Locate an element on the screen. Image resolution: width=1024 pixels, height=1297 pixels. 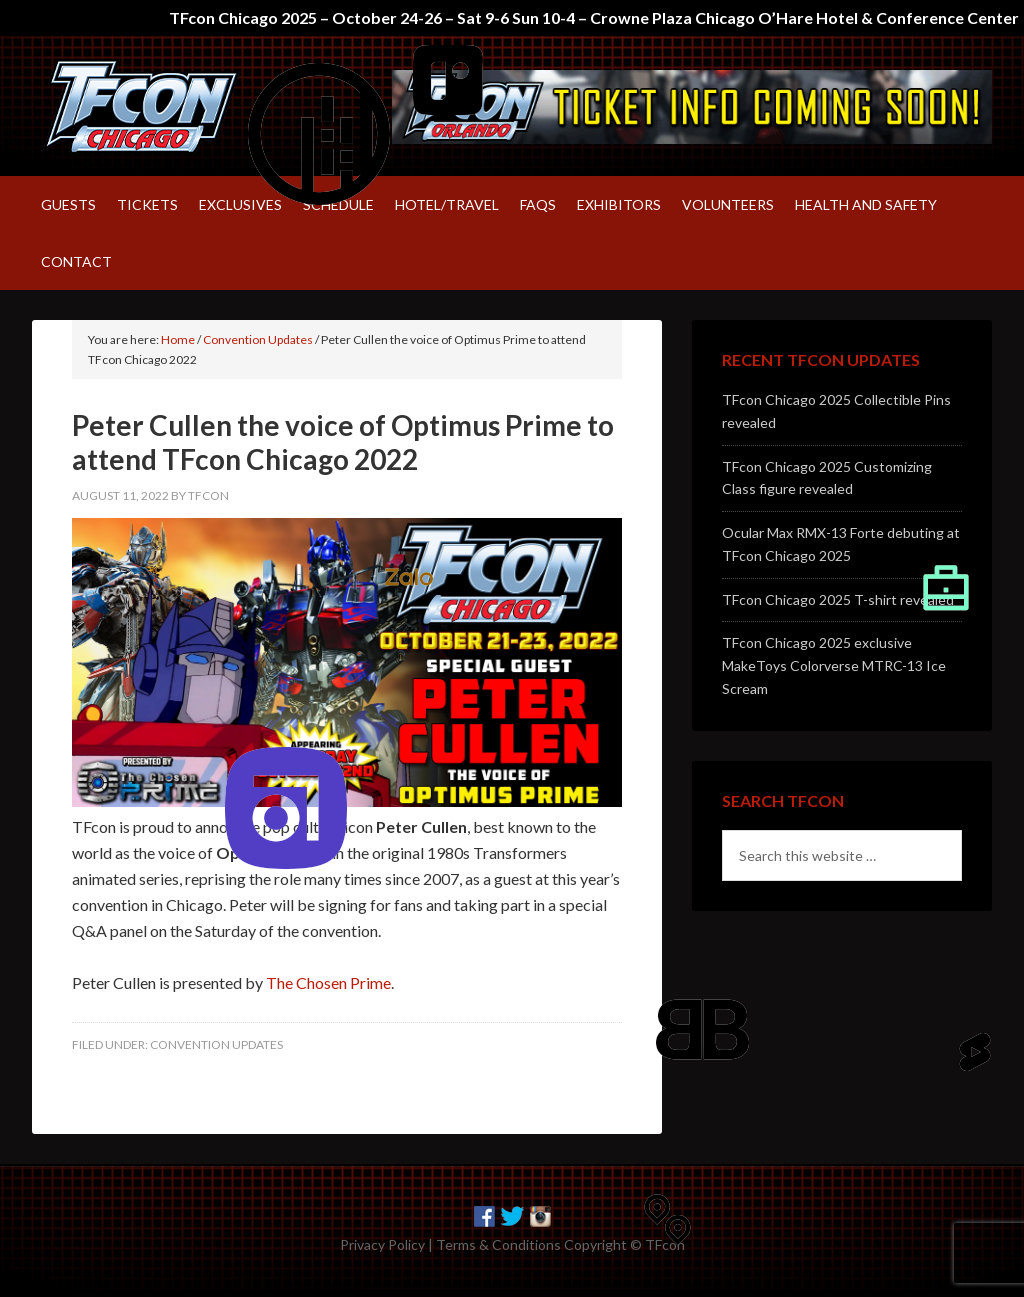
access work or business features is located at coordinates (946, 590).